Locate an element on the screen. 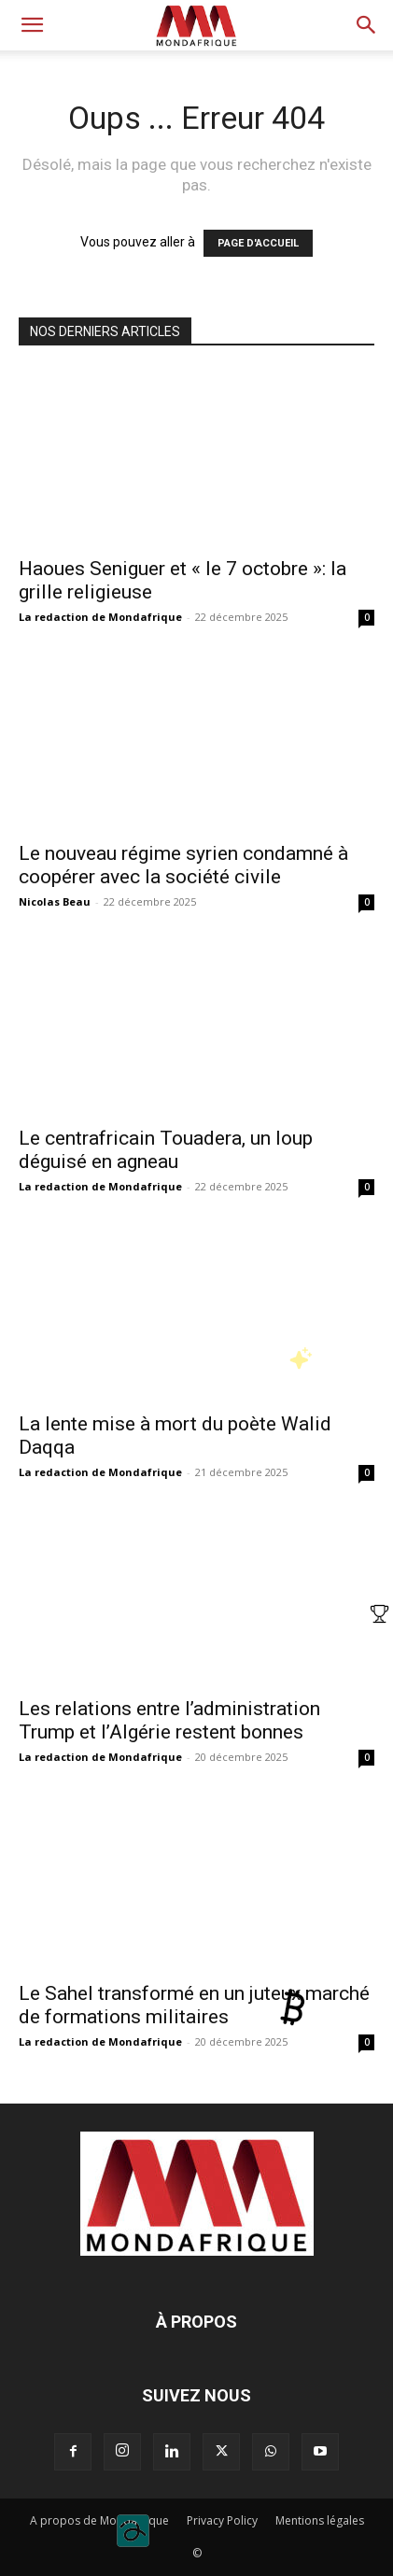 This screenshot has height=2576, width=393. indicates AI-generated or enhanced content is located at coordinates (301, 1358).